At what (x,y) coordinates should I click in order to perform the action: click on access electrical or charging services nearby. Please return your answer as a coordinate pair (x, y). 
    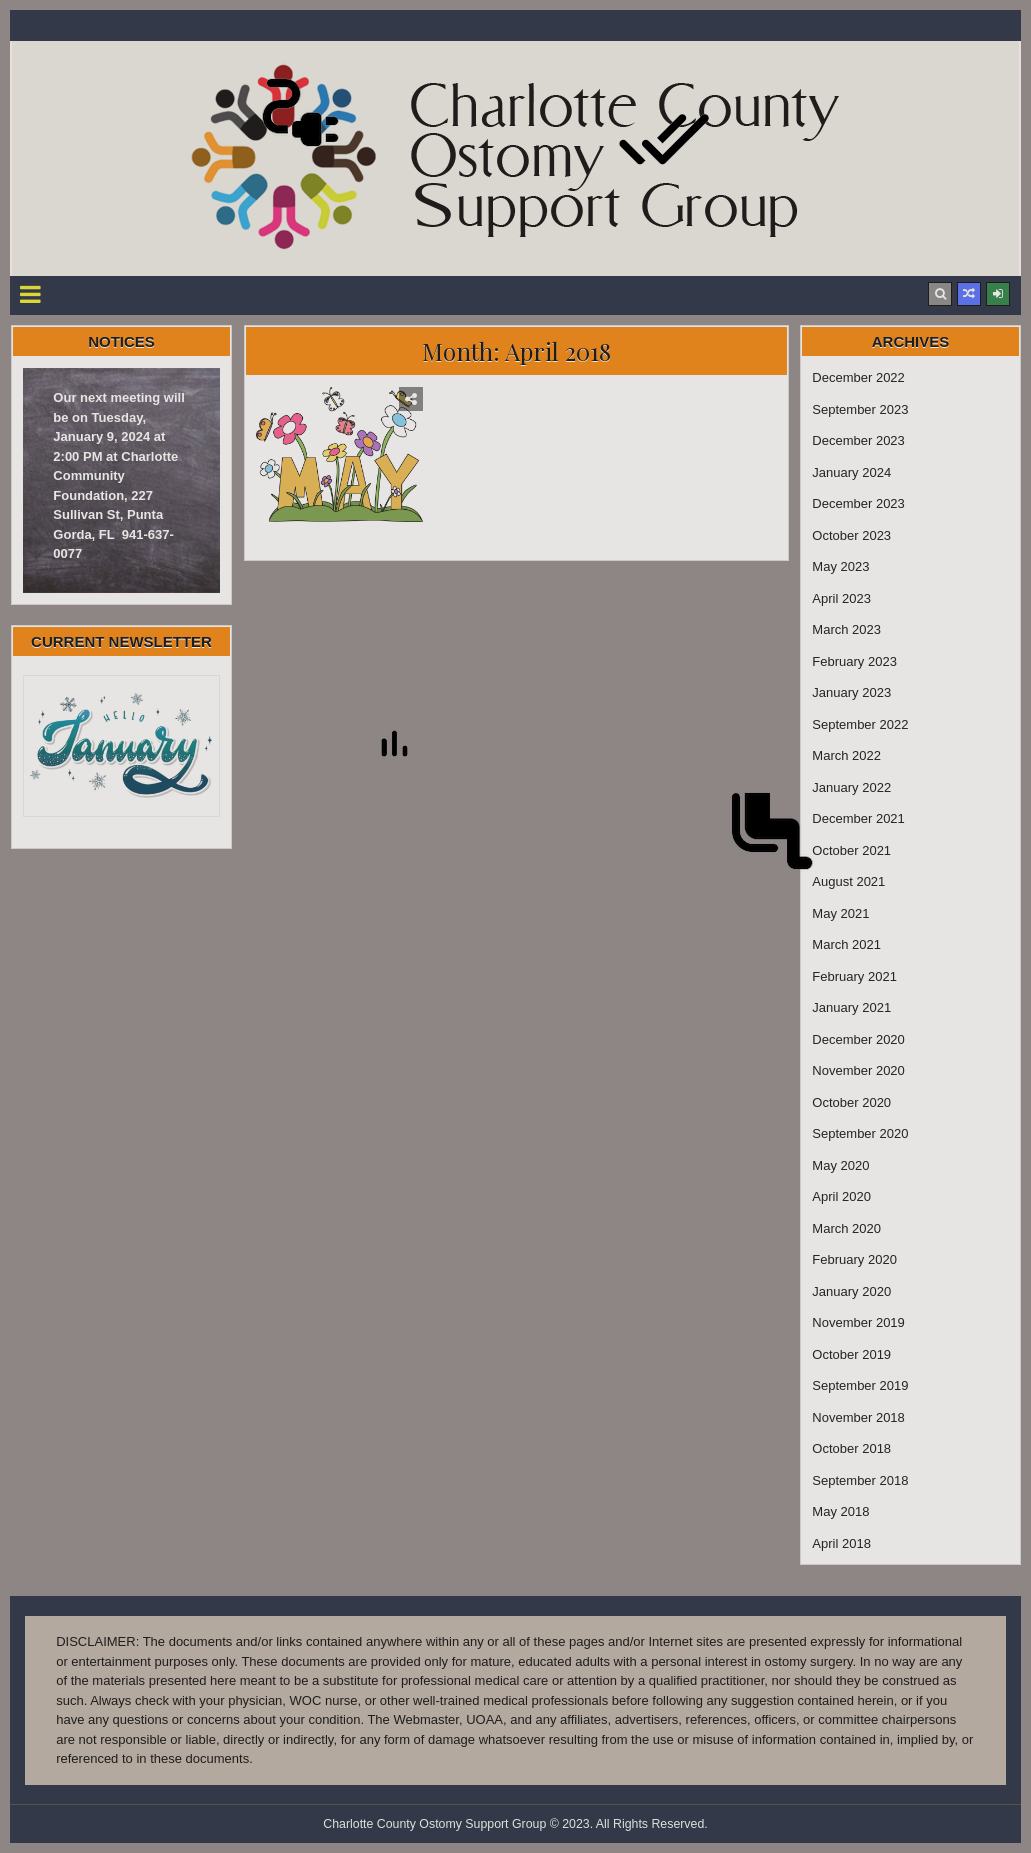
    Looking at the image, I should click on (300, 112).